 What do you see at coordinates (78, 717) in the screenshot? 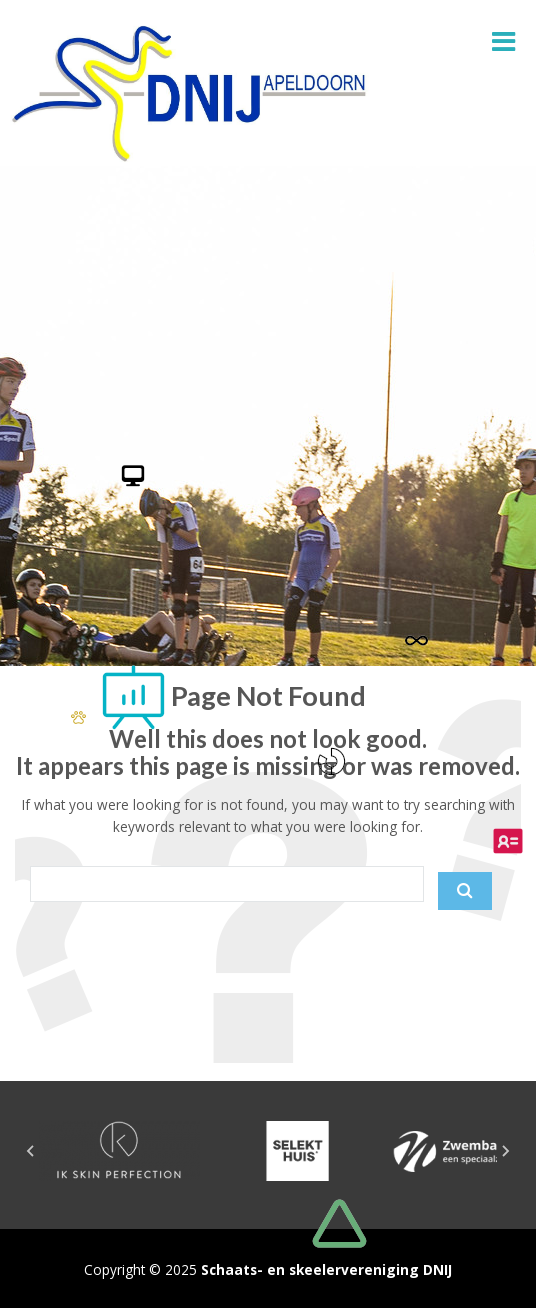
I see `access pet-related features or settings` at bounding box center [78, 717].